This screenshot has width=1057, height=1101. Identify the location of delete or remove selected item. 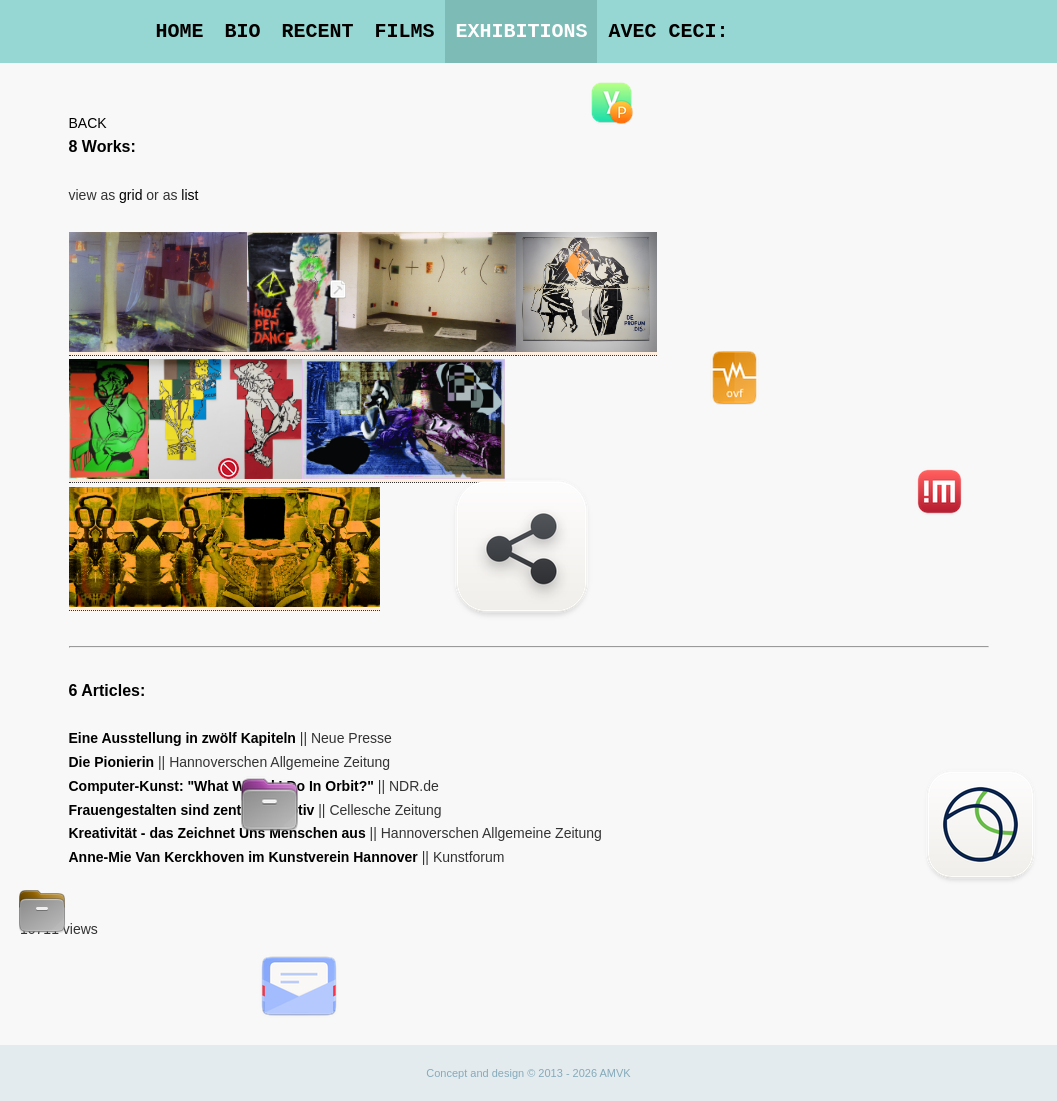
(228, 468).